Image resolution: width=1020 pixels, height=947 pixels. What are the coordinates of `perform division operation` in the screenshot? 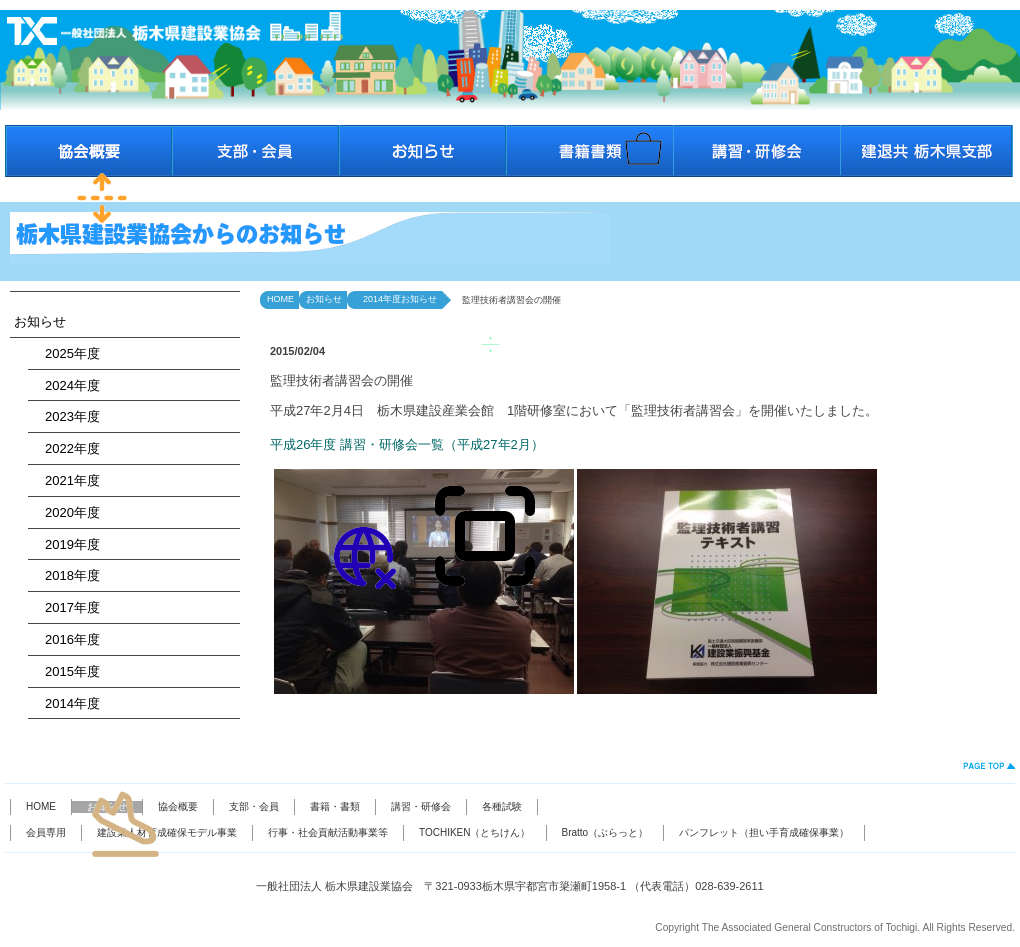 It's located at (490, 344).